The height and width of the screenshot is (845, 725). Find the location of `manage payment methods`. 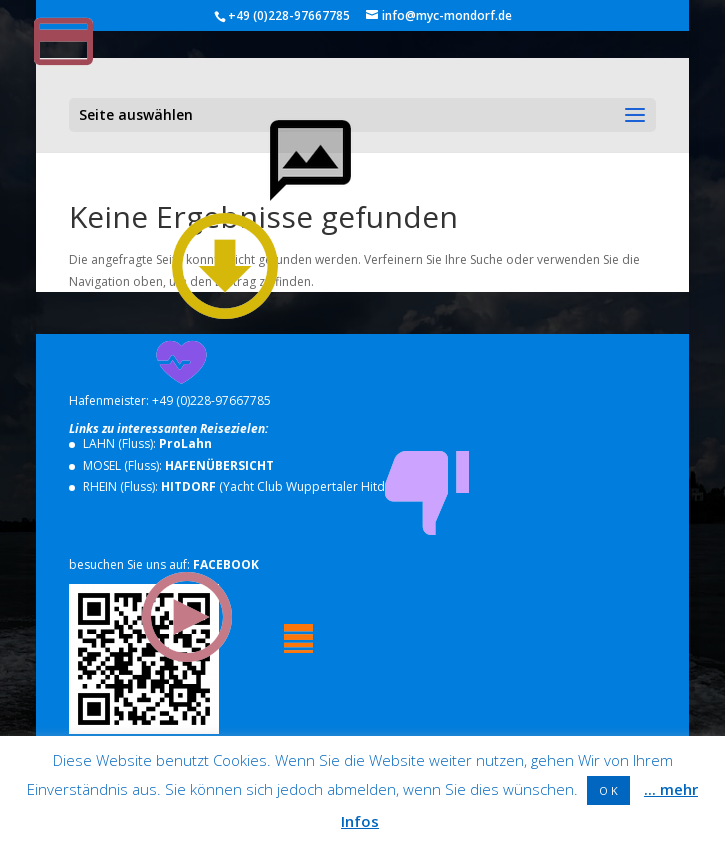

manage payment methods is located at coordinates (63, 41).